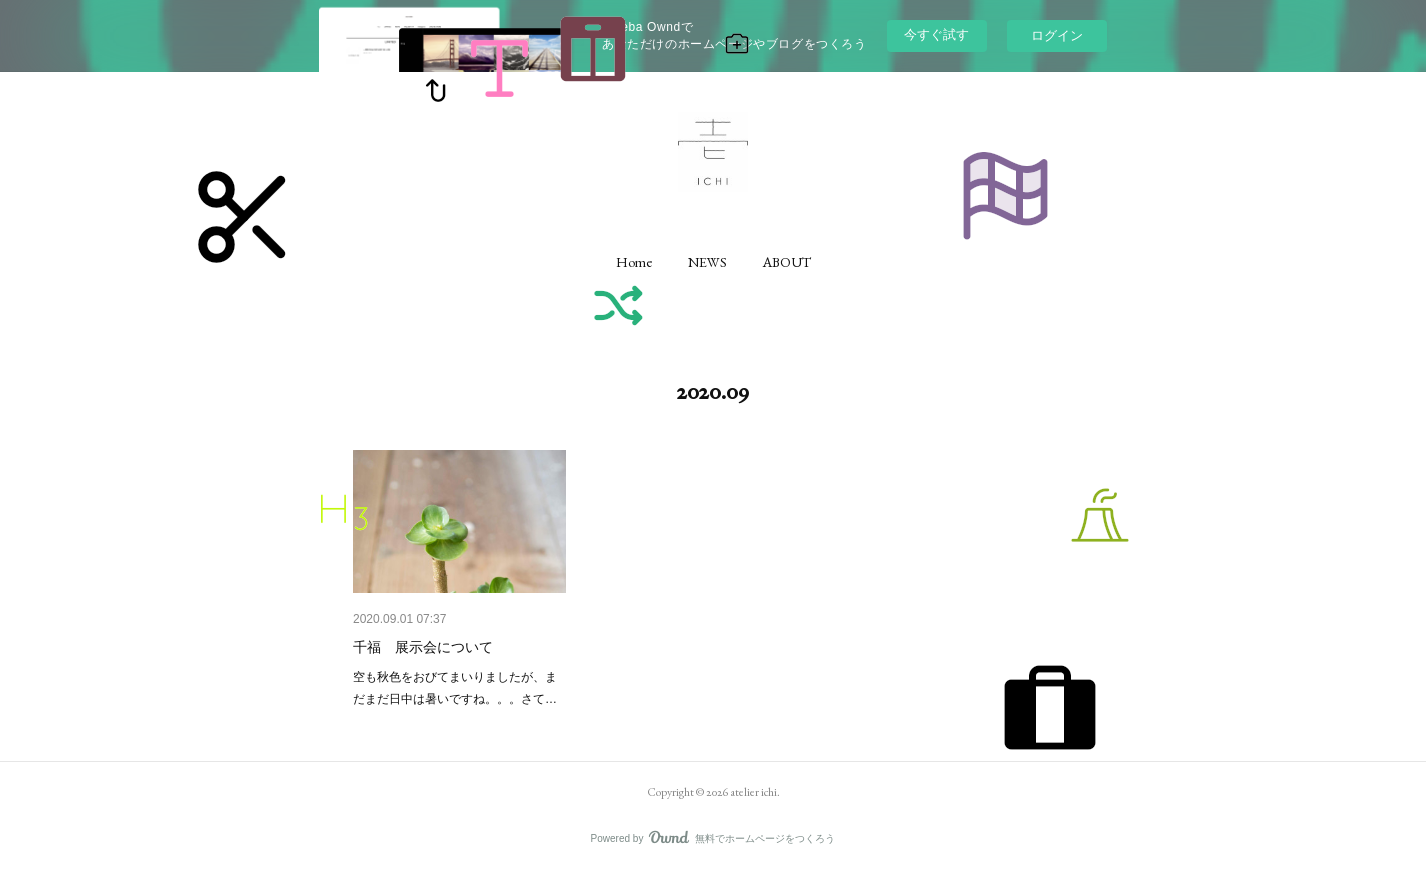 This screenshot has width=1426, height=873. Describe the element at coordinates (593, 49) in the screenshot. I see `indicates elevator access or location` at that location.